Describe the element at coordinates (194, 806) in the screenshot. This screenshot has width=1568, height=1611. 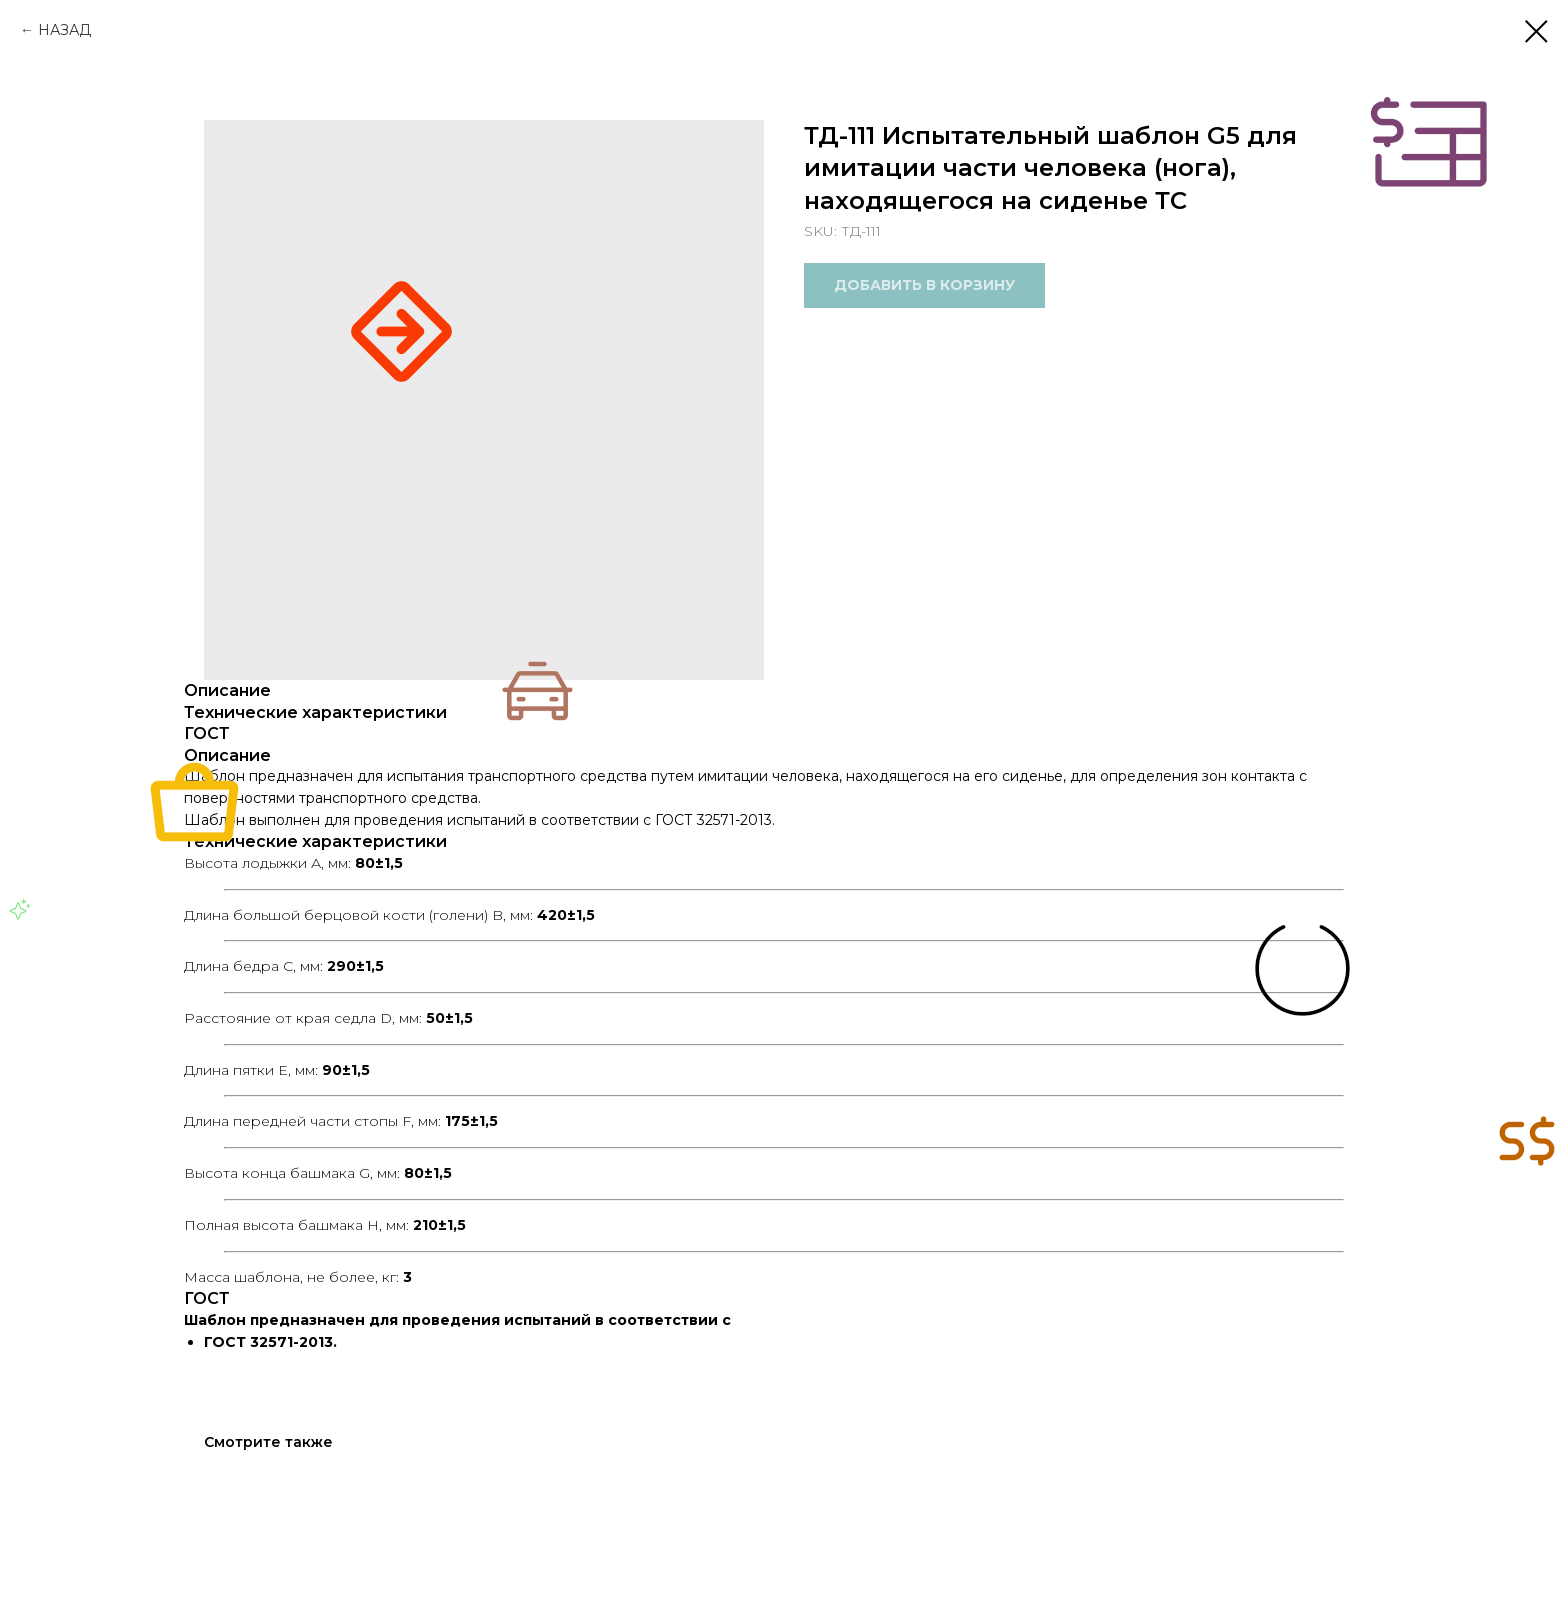
I see `view your shopping bag` at that location.